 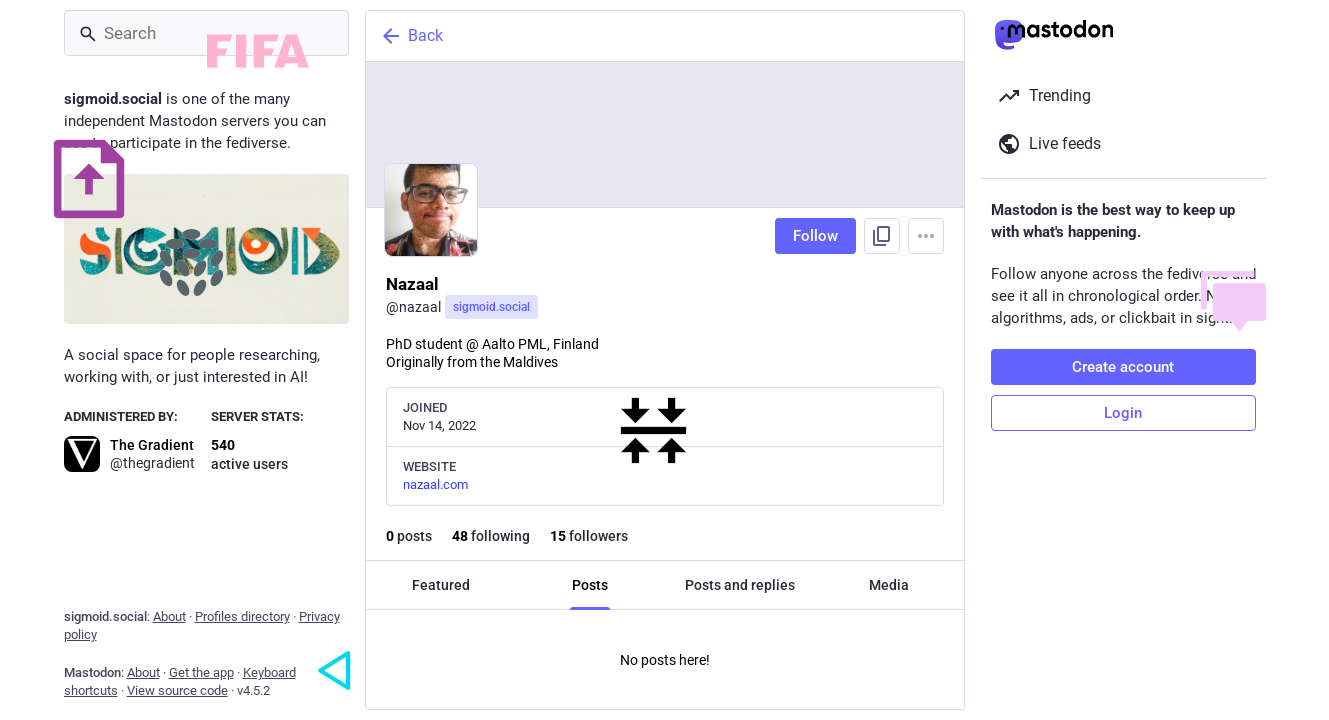 I want to click on play media in reverse, so click(x=337, y=670).